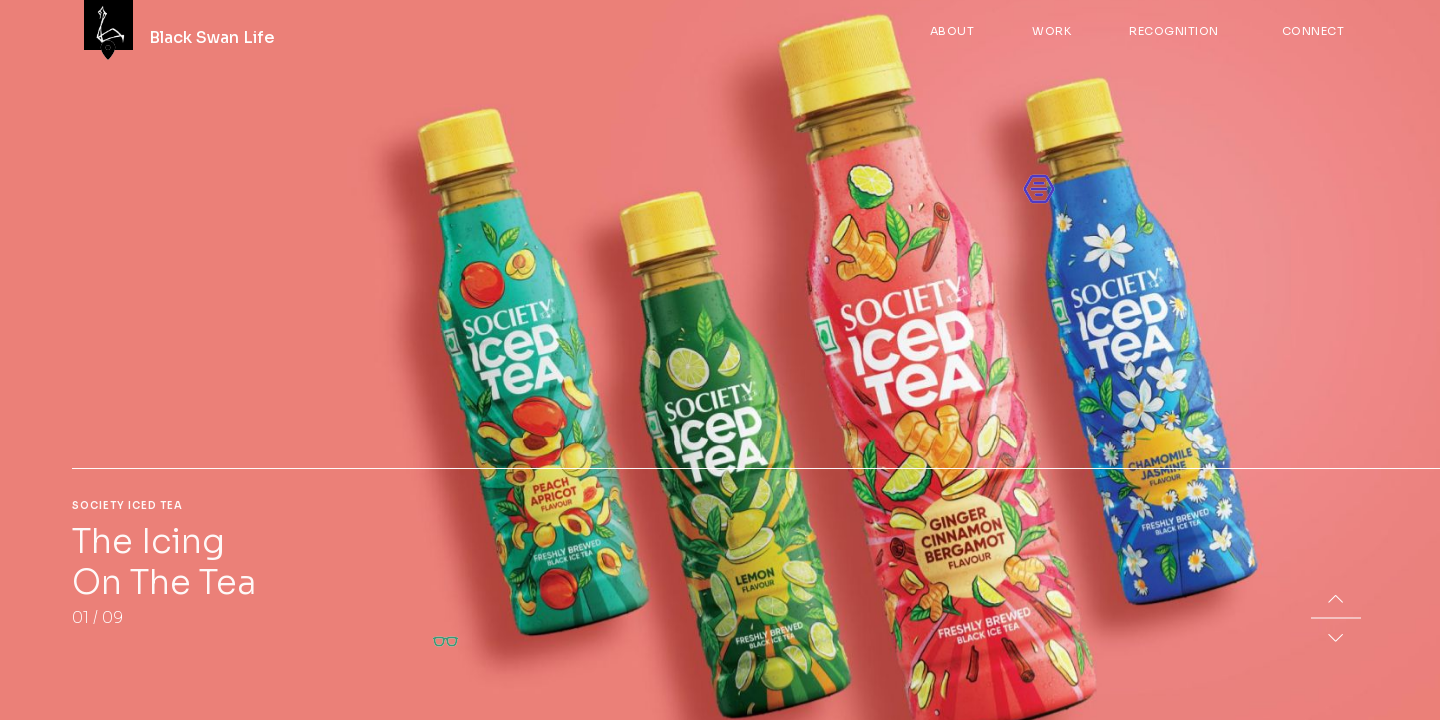 The width and height of the screenshot is (1440, 720). What do you see at coordinates (108, 50) in the screenshot?
I see `view or set a location on the map` at bounding box center [108, 50].